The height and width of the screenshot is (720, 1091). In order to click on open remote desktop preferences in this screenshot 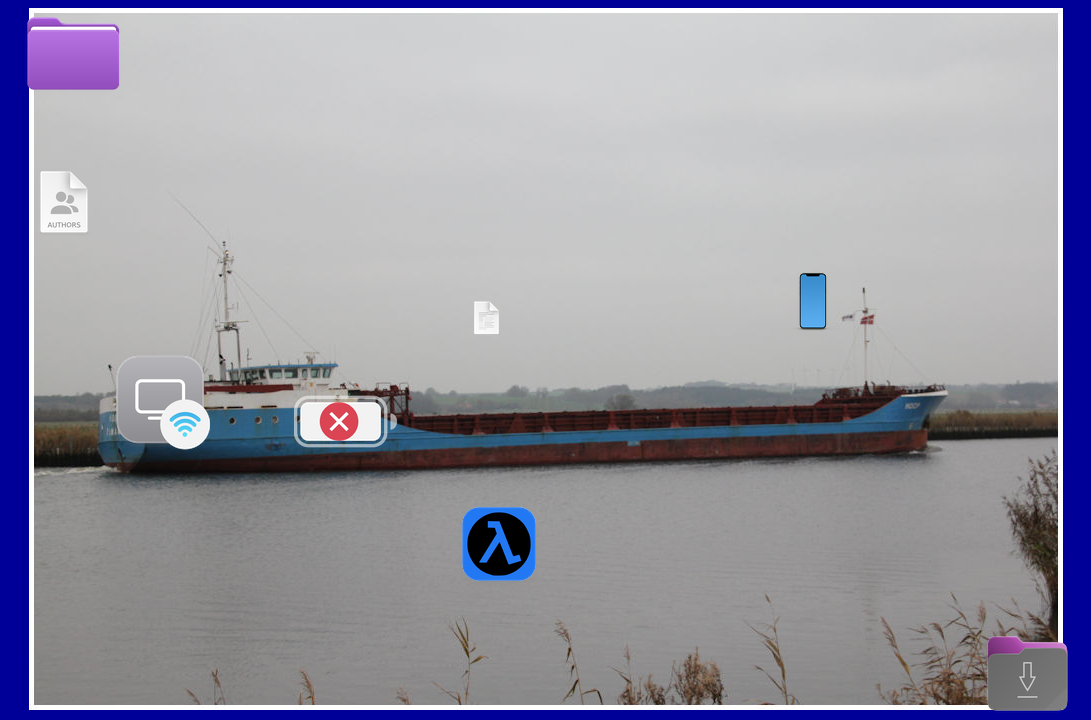, I will do `click(161, 401)`.